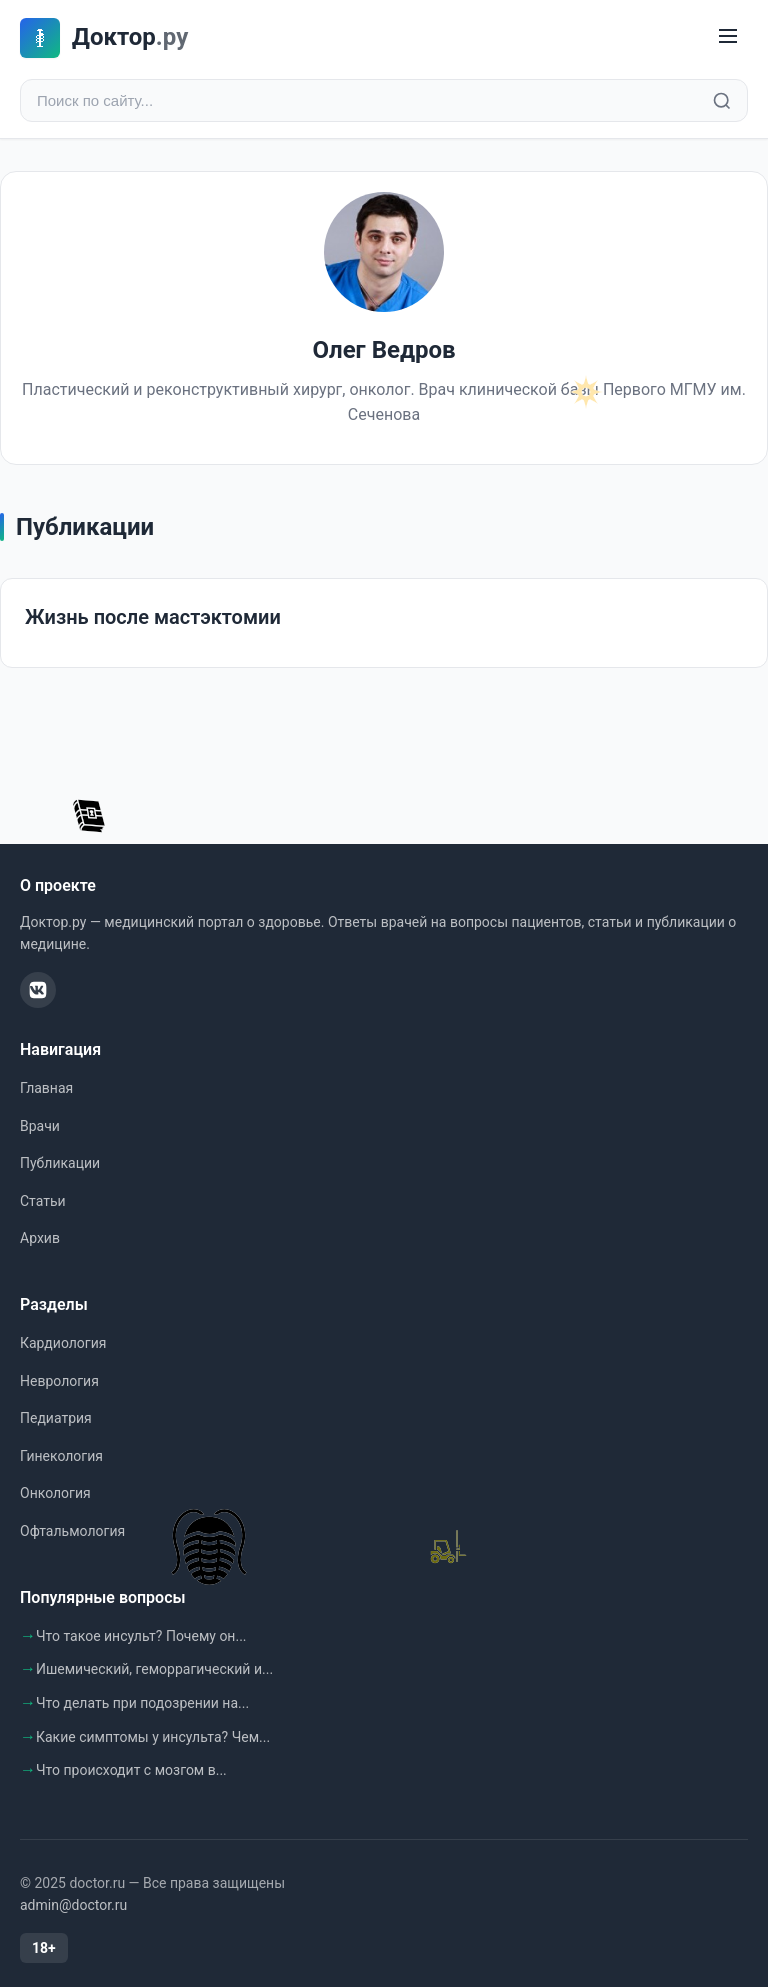  I want to click on access warehouse or inventory management, so click(448, 1545).